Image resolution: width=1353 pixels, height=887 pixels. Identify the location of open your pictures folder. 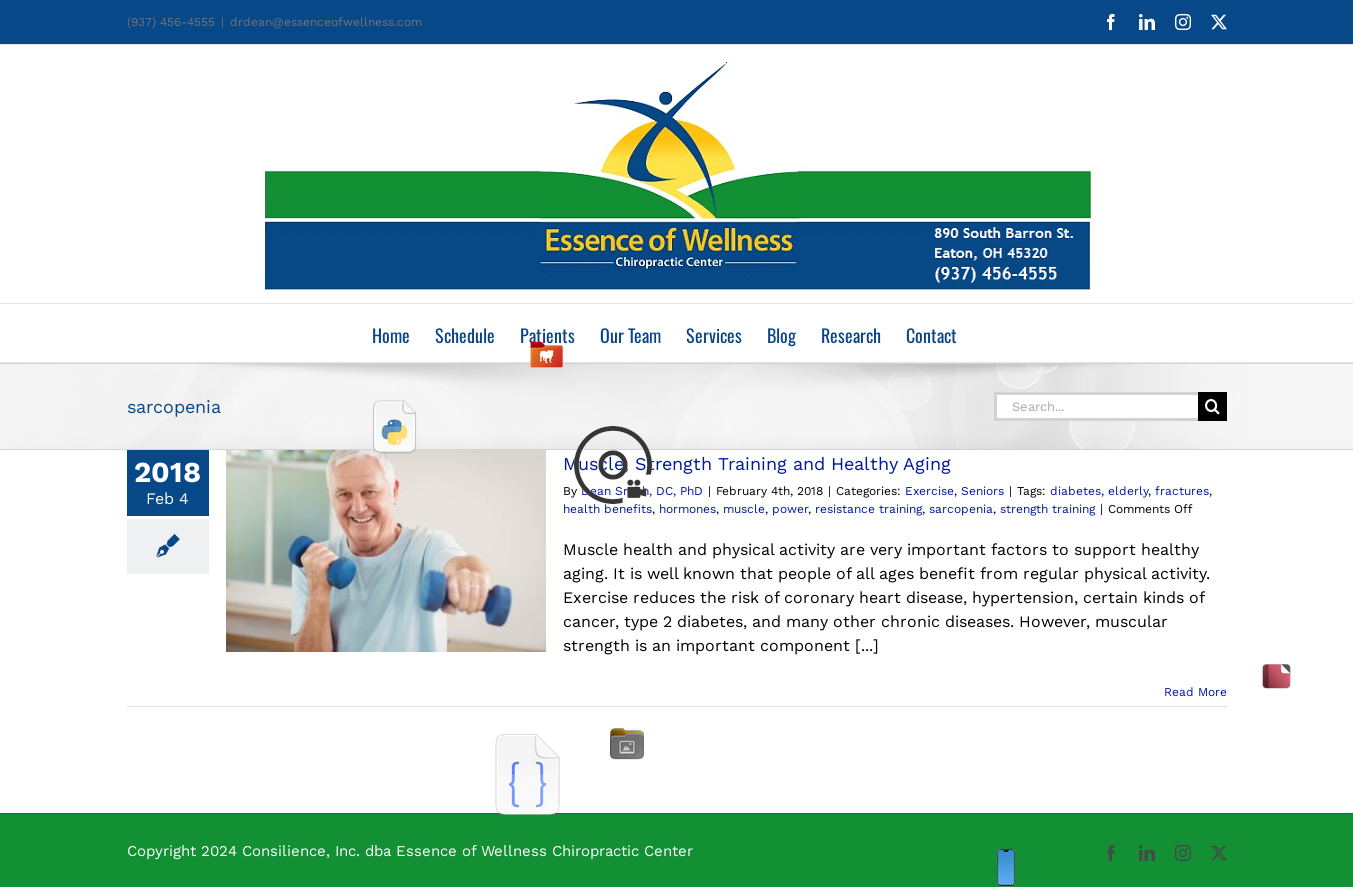
(627, 743).